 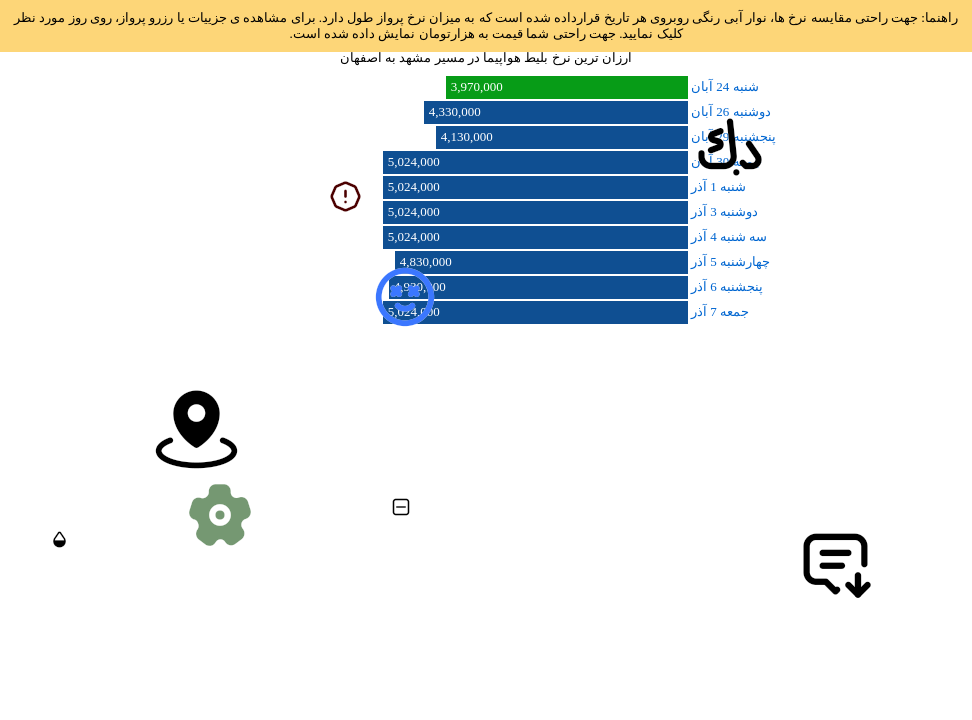 What do you see at coordinates (835, 562) in the screenshot?
I see `download message or conversation` at bounding box center [835, 562].